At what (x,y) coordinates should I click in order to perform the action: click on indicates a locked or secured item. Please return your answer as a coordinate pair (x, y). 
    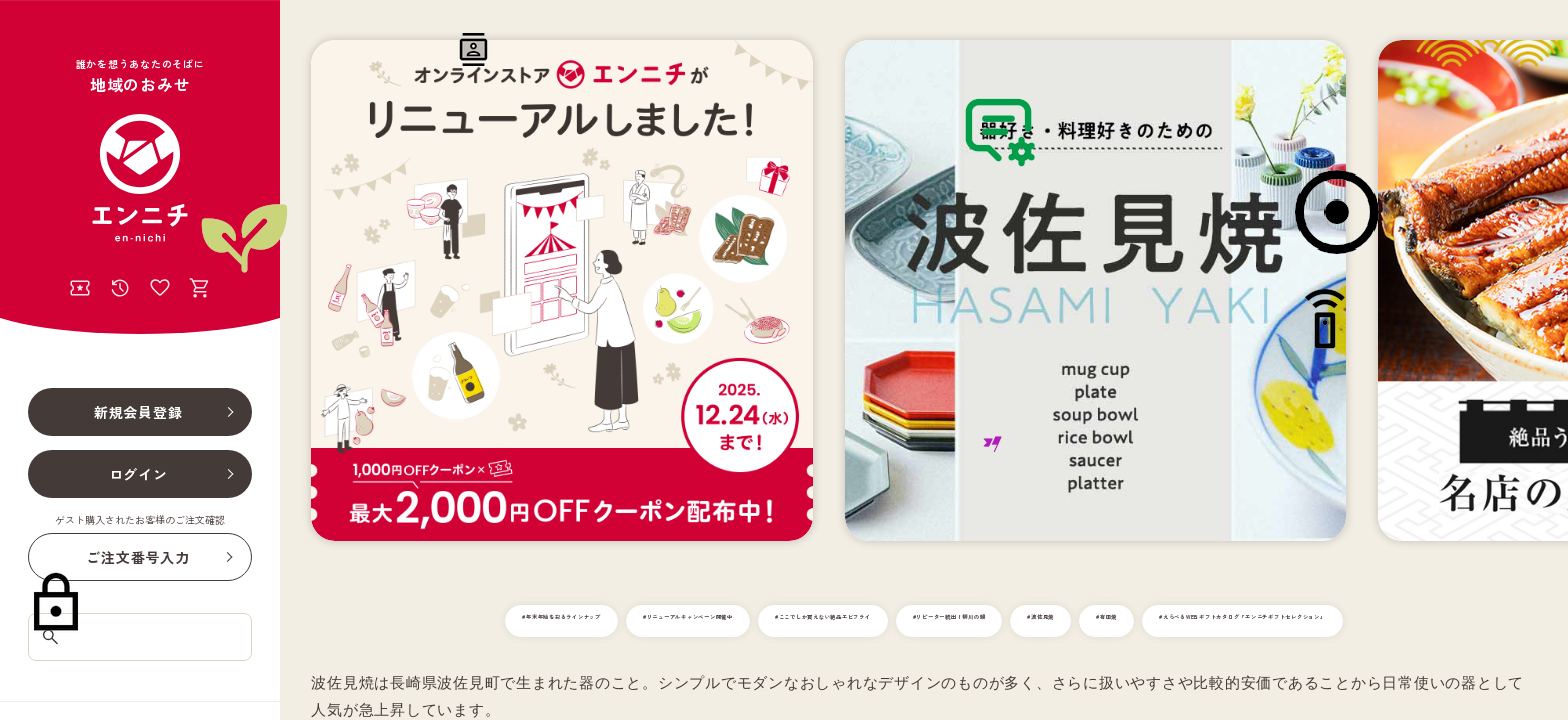
    Looking at the image, I should click on (56, 603).